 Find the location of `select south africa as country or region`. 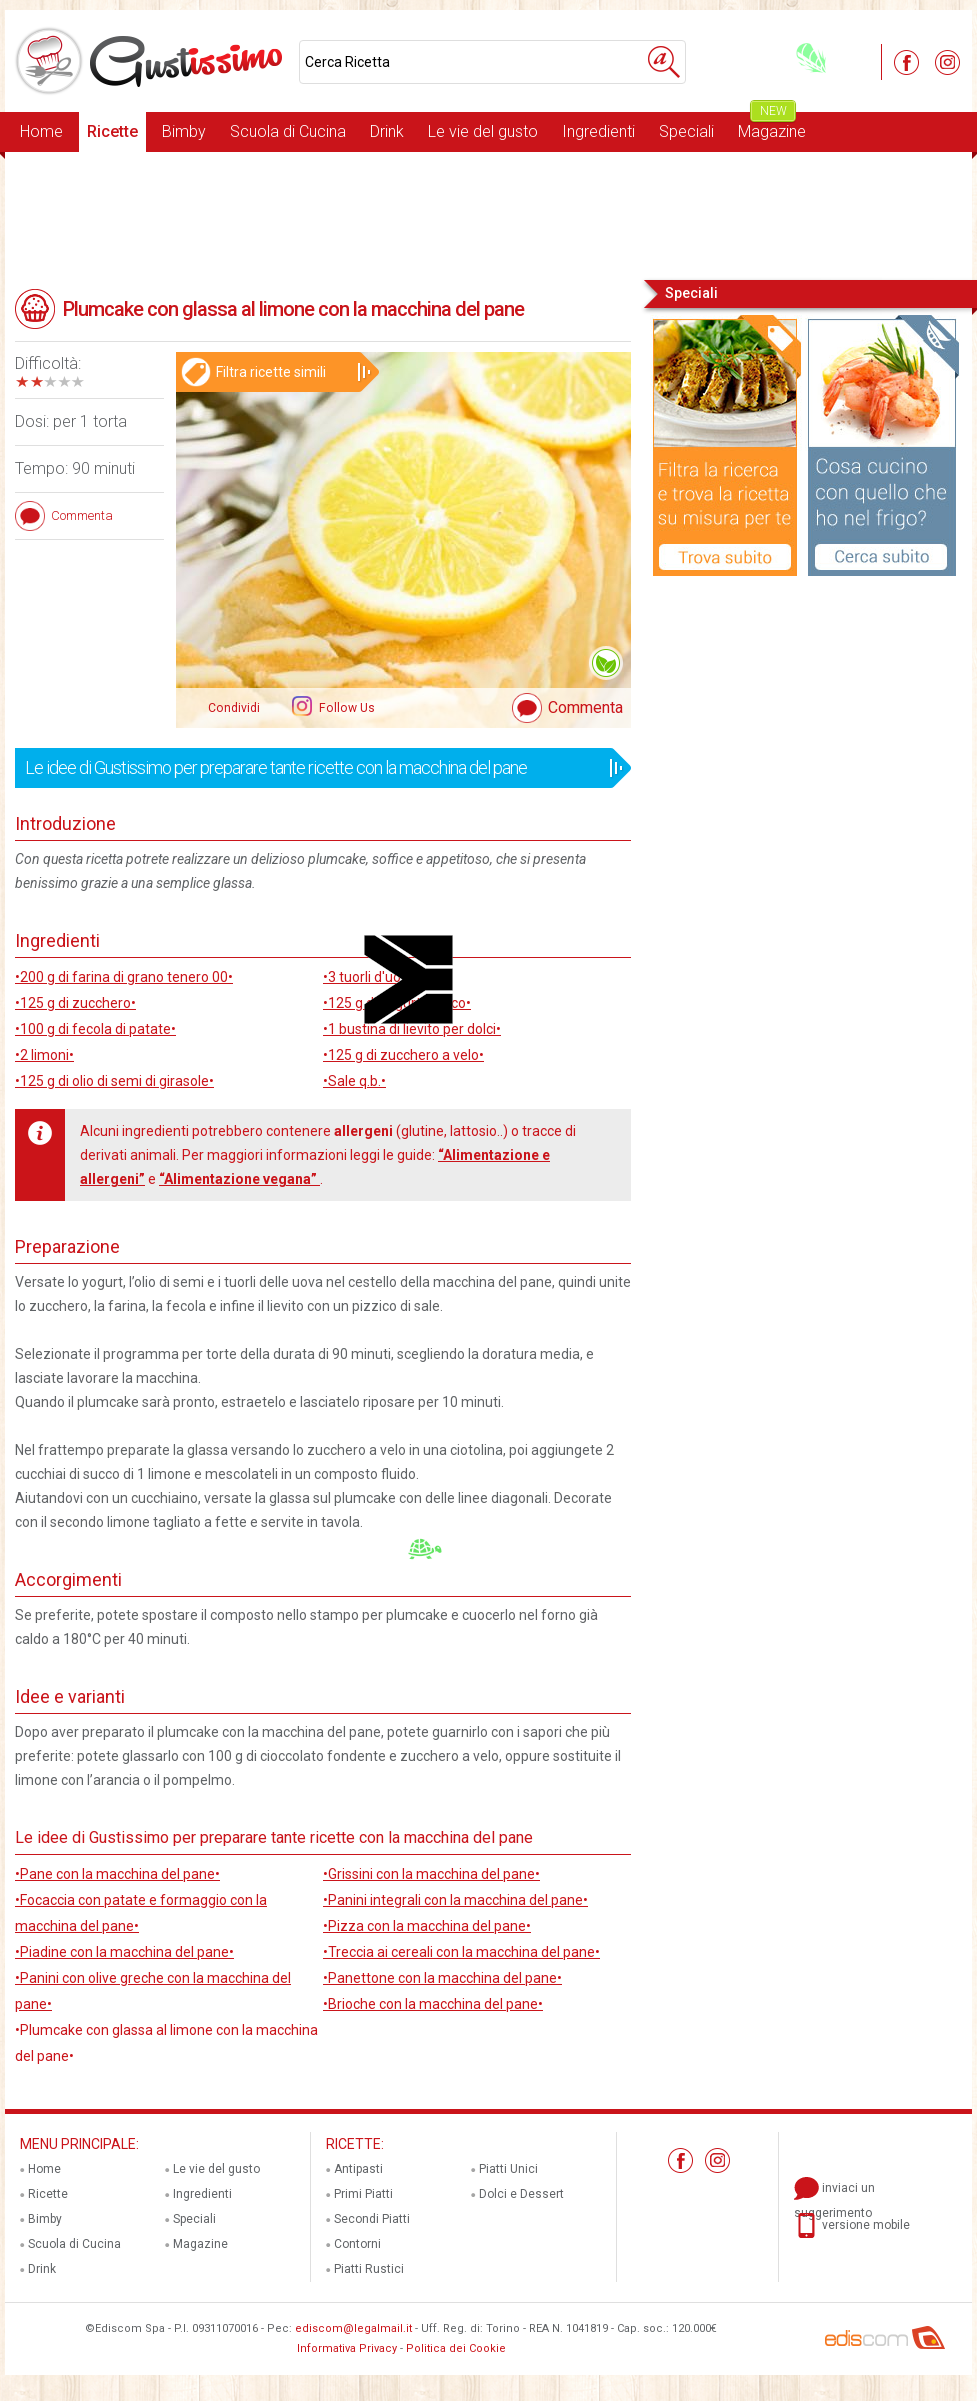

select south africa as country or region is located at coordinates (408, 979).